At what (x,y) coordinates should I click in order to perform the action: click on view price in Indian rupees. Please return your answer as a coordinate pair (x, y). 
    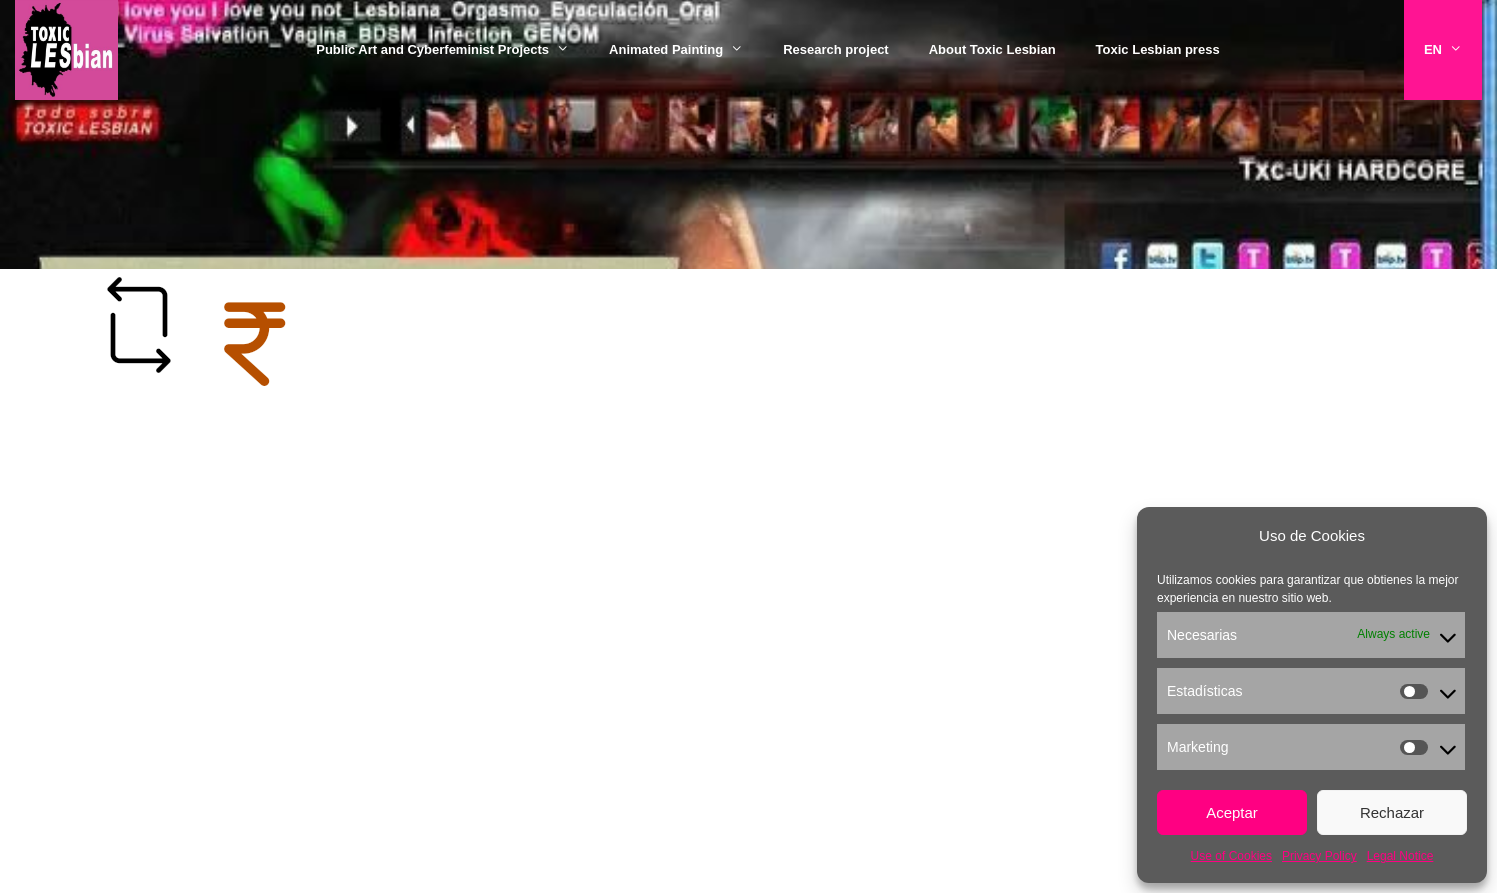
    Looking at the image, I should click on (251, 342).